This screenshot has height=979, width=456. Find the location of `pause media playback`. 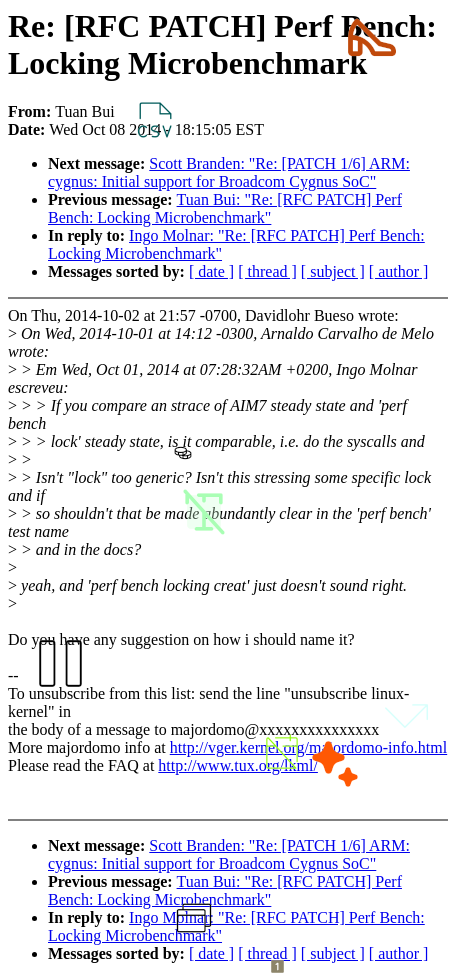

pause media playback is located at coordinates (60, 663).